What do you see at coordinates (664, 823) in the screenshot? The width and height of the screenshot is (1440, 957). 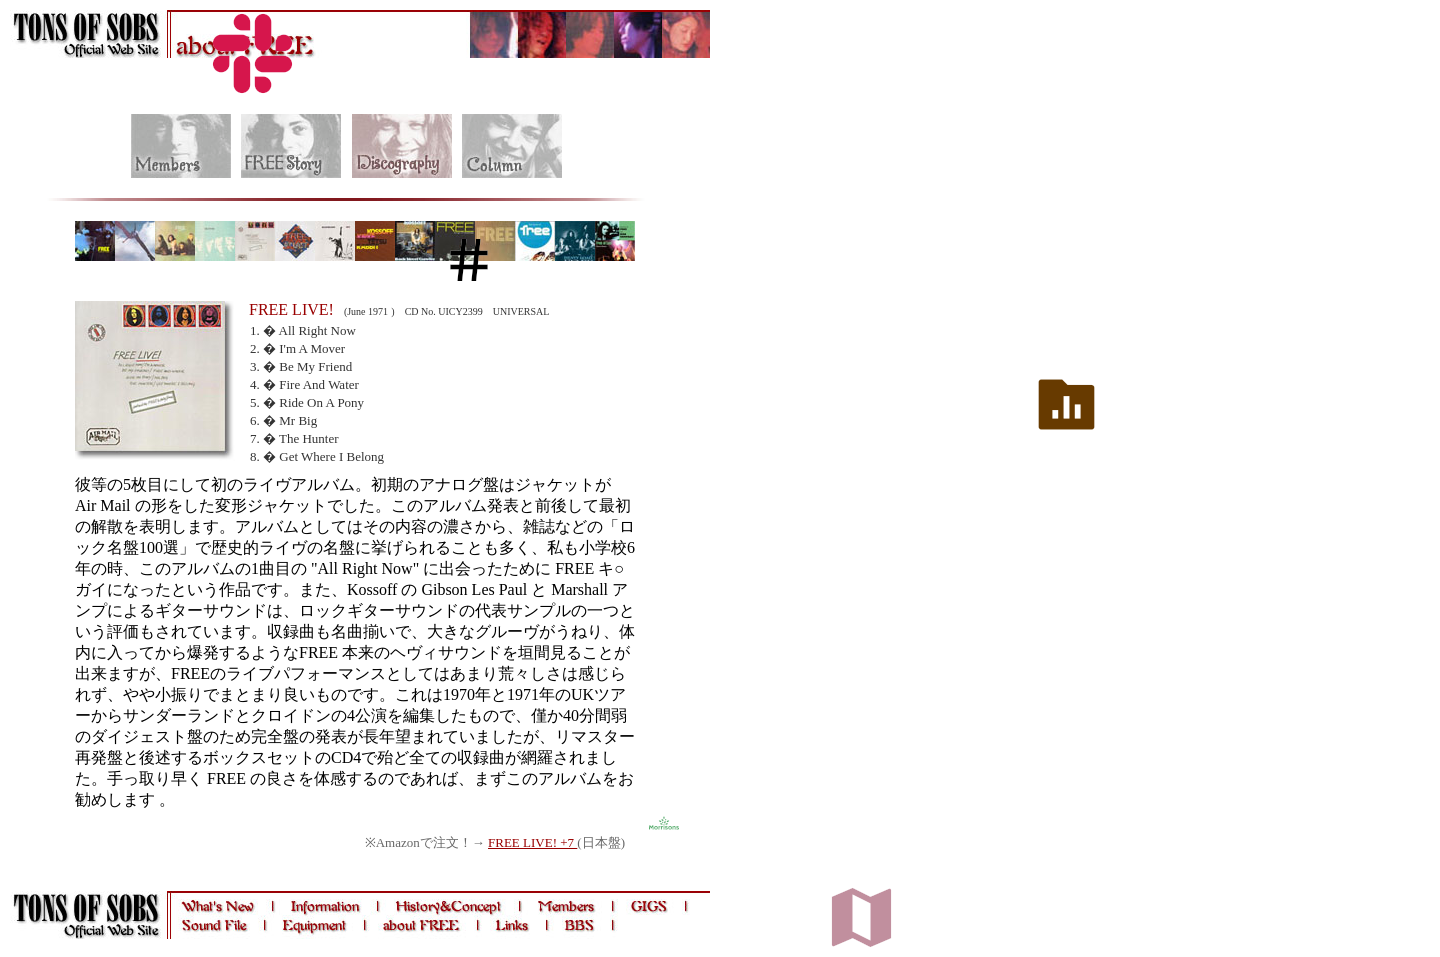 I see `morrisons supermarket app or website` at bounding box center [664, 823].